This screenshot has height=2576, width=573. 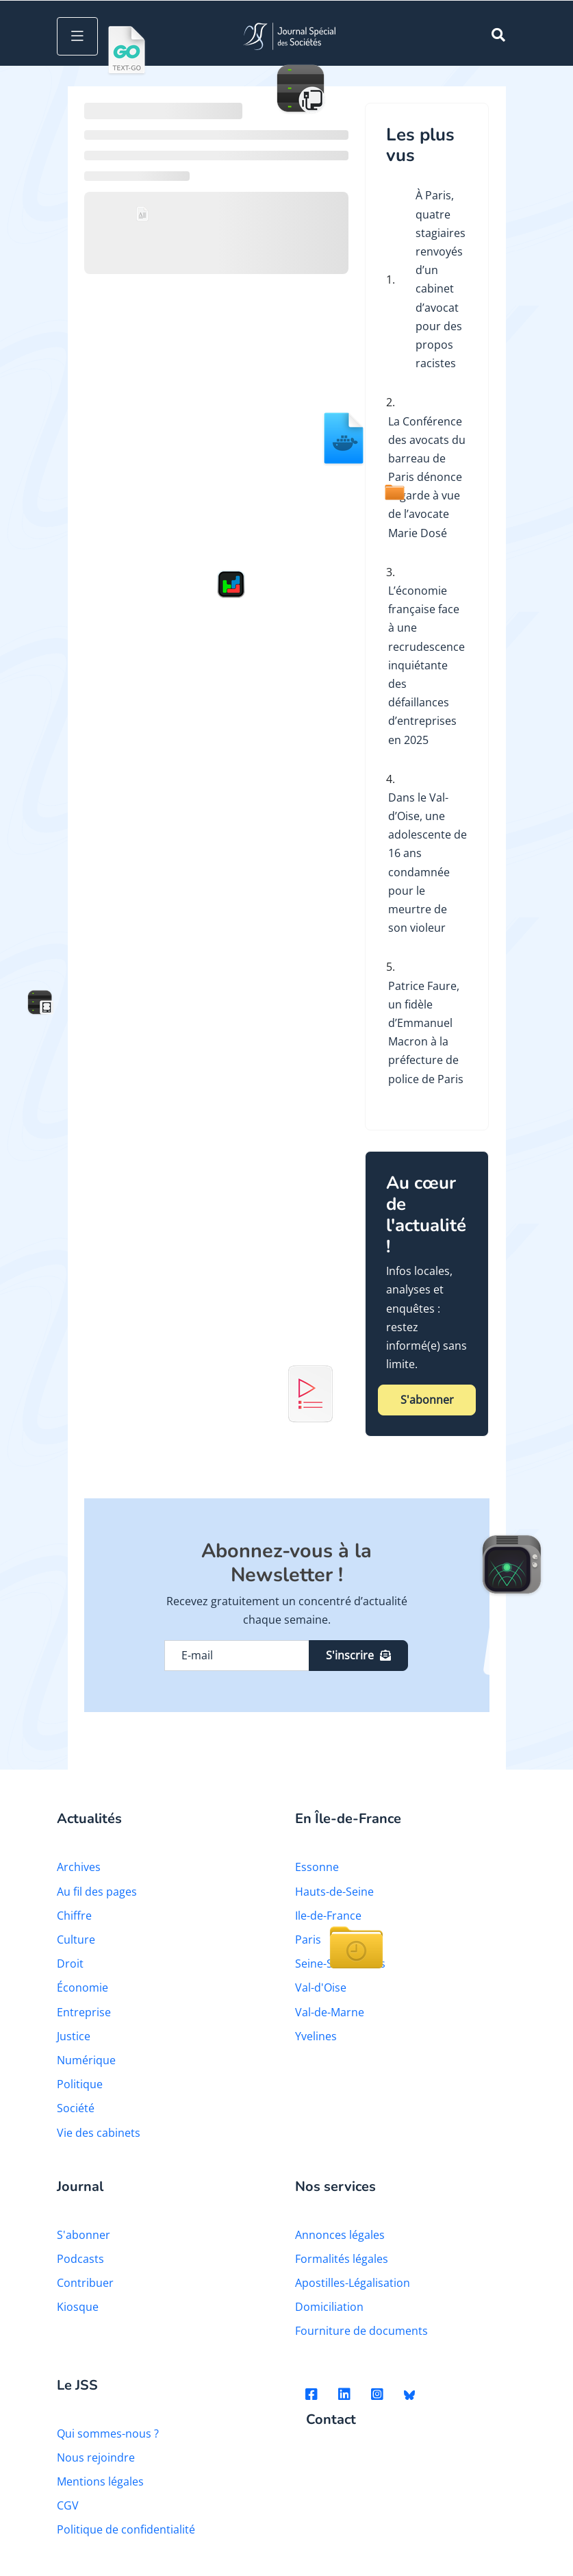 I want to click on launch petris puzzle game, so click(x=231, y=584).